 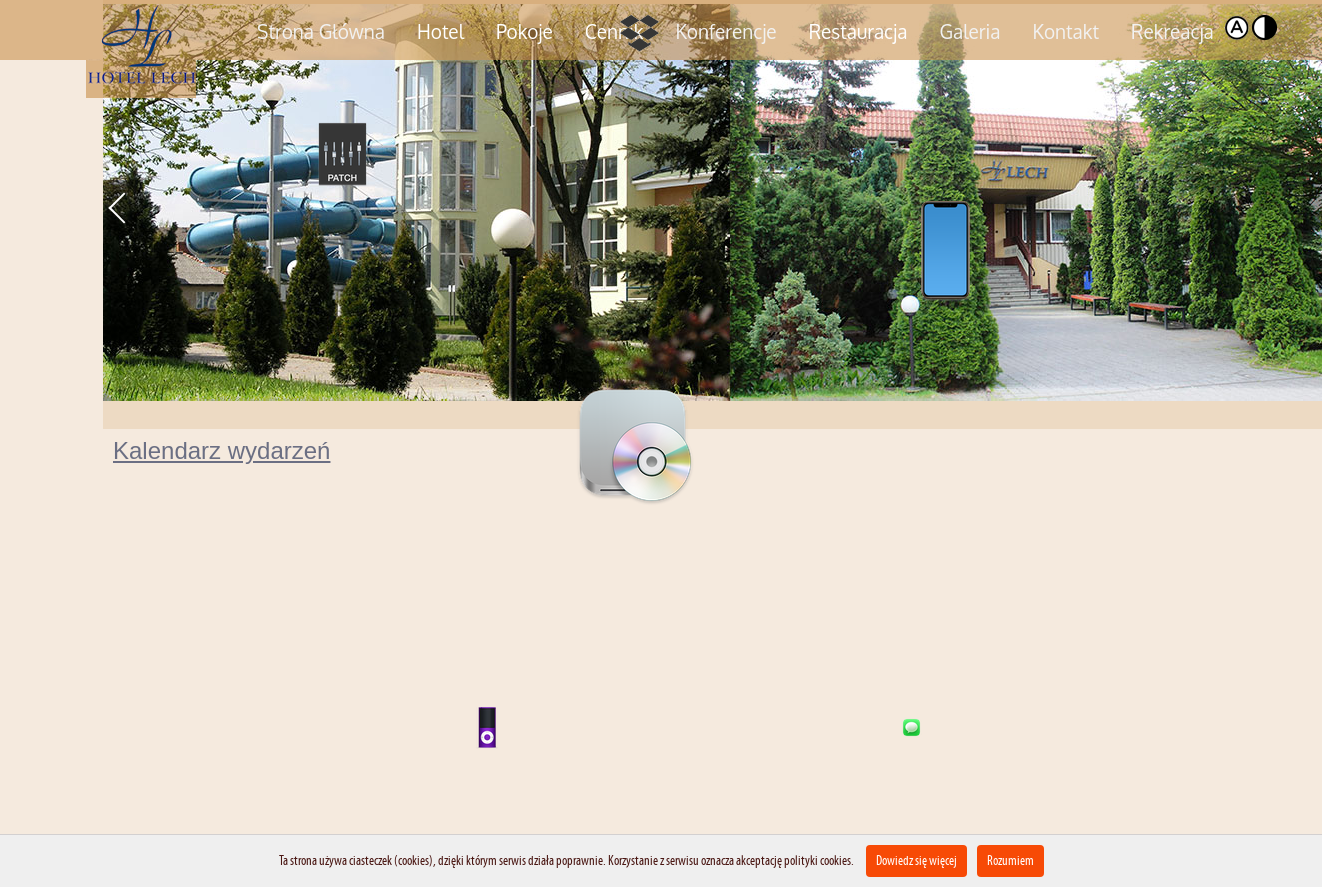 What do you see at coordinates (639, 34) in the screenshot?
I see `open Dropbox cloud storage` at bounding box center [639, 34].